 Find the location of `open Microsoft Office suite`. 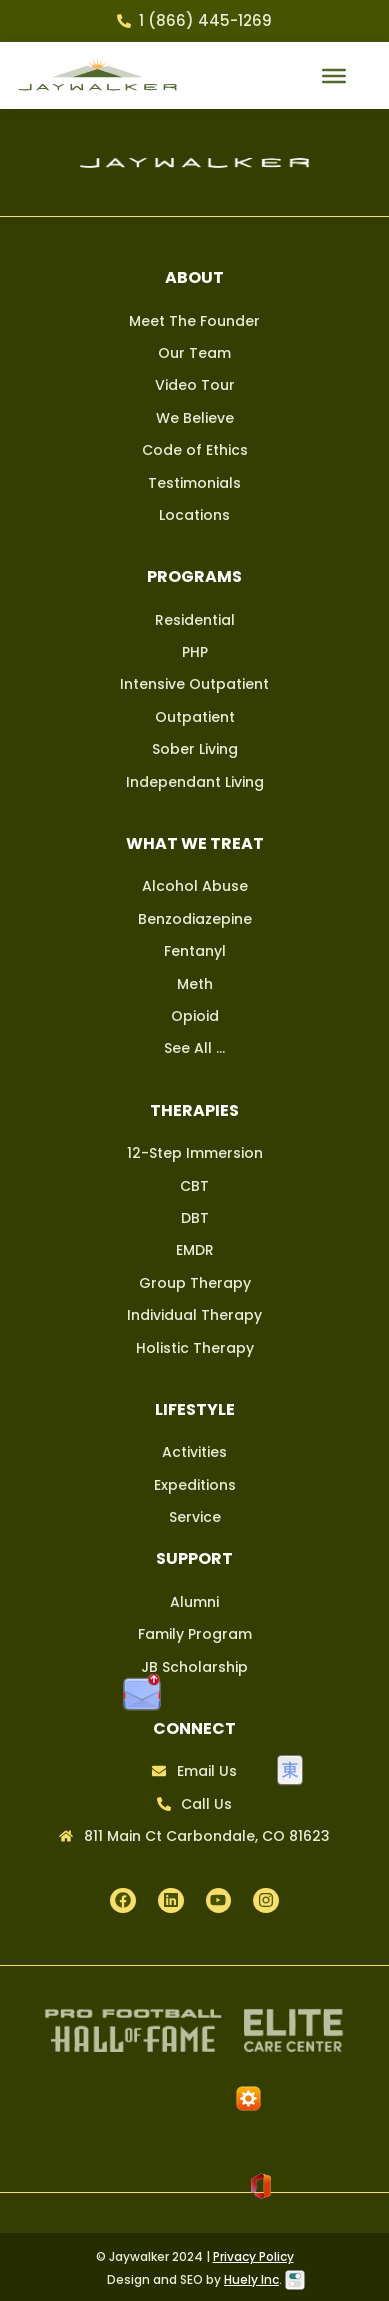

open Microsoft Office suite is located at coordinates (261, 2186).